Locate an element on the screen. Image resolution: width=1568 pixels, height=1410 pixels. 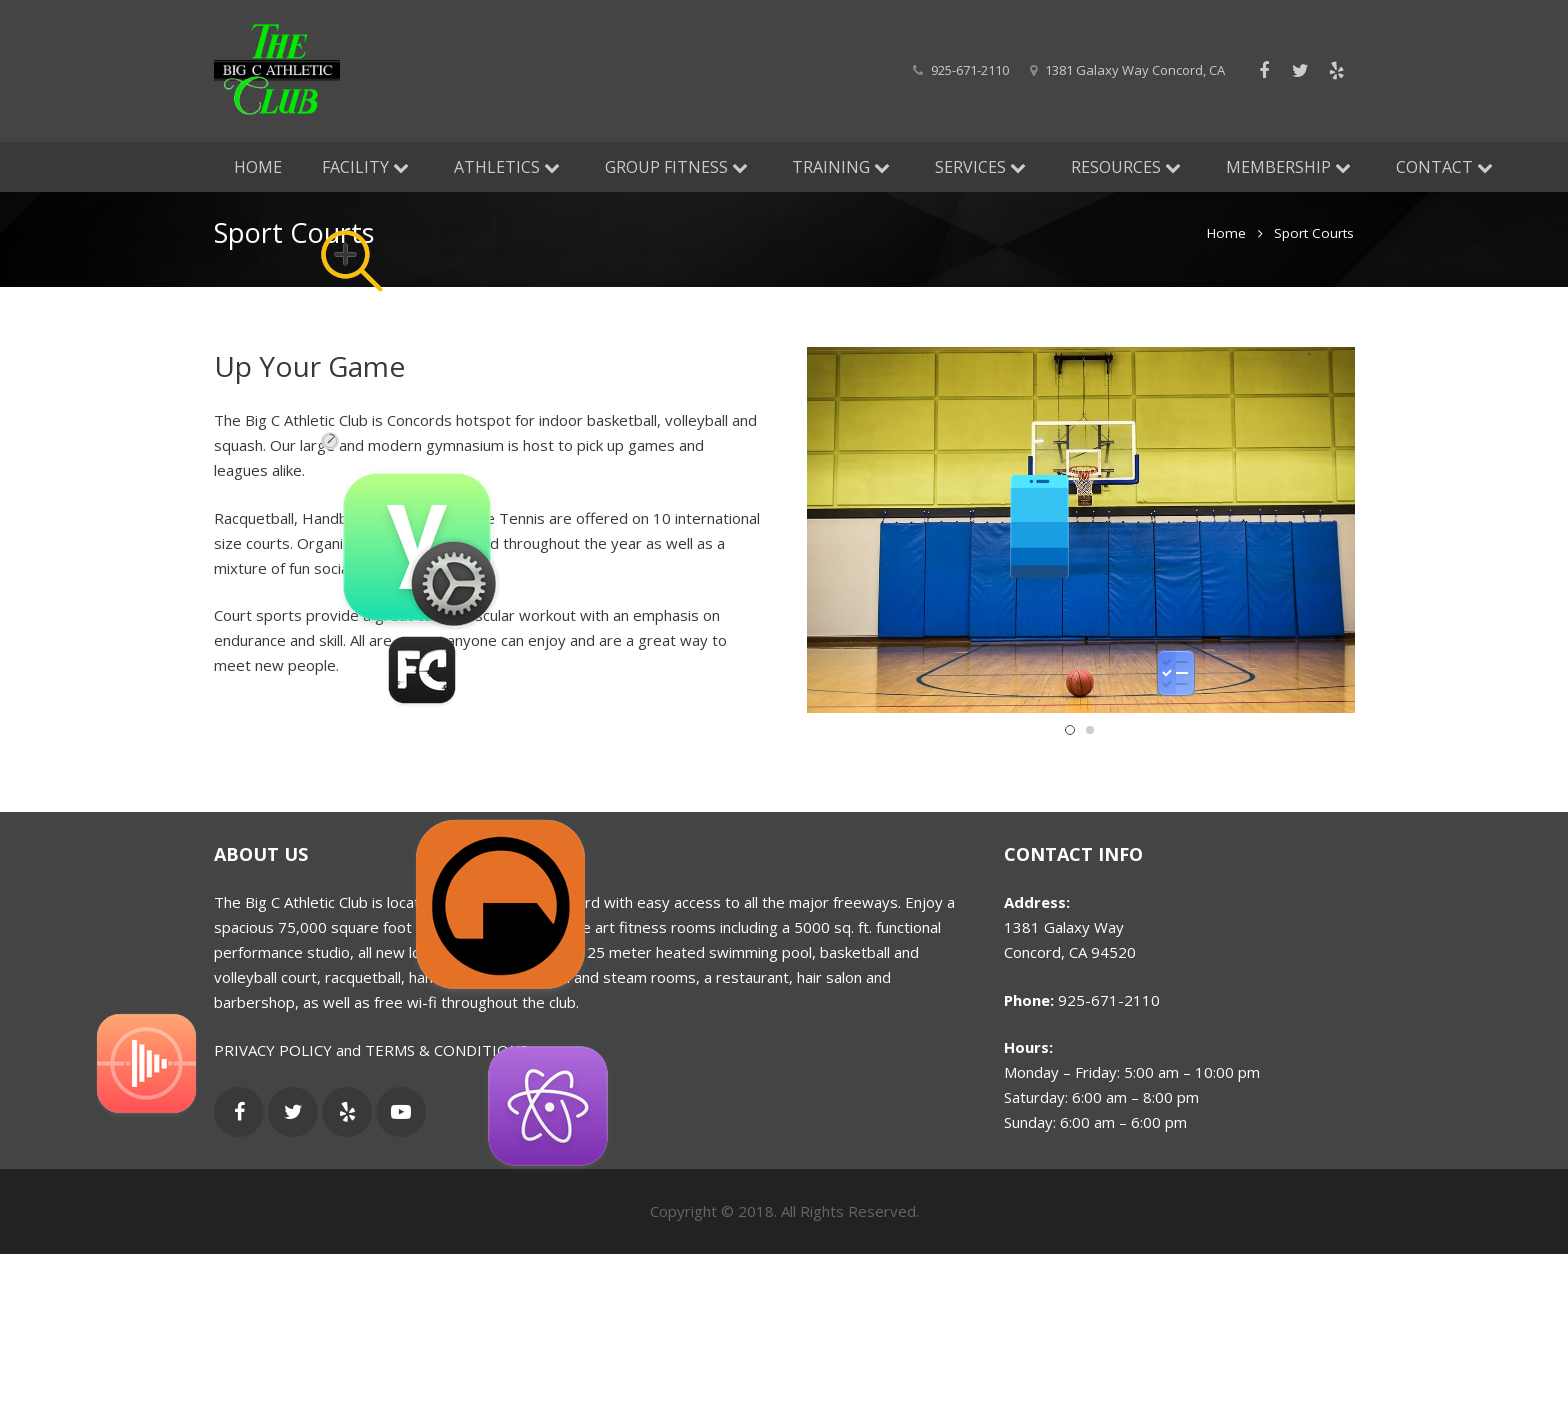
open audiotube music streaming app is located at coordinates (146, 1063).